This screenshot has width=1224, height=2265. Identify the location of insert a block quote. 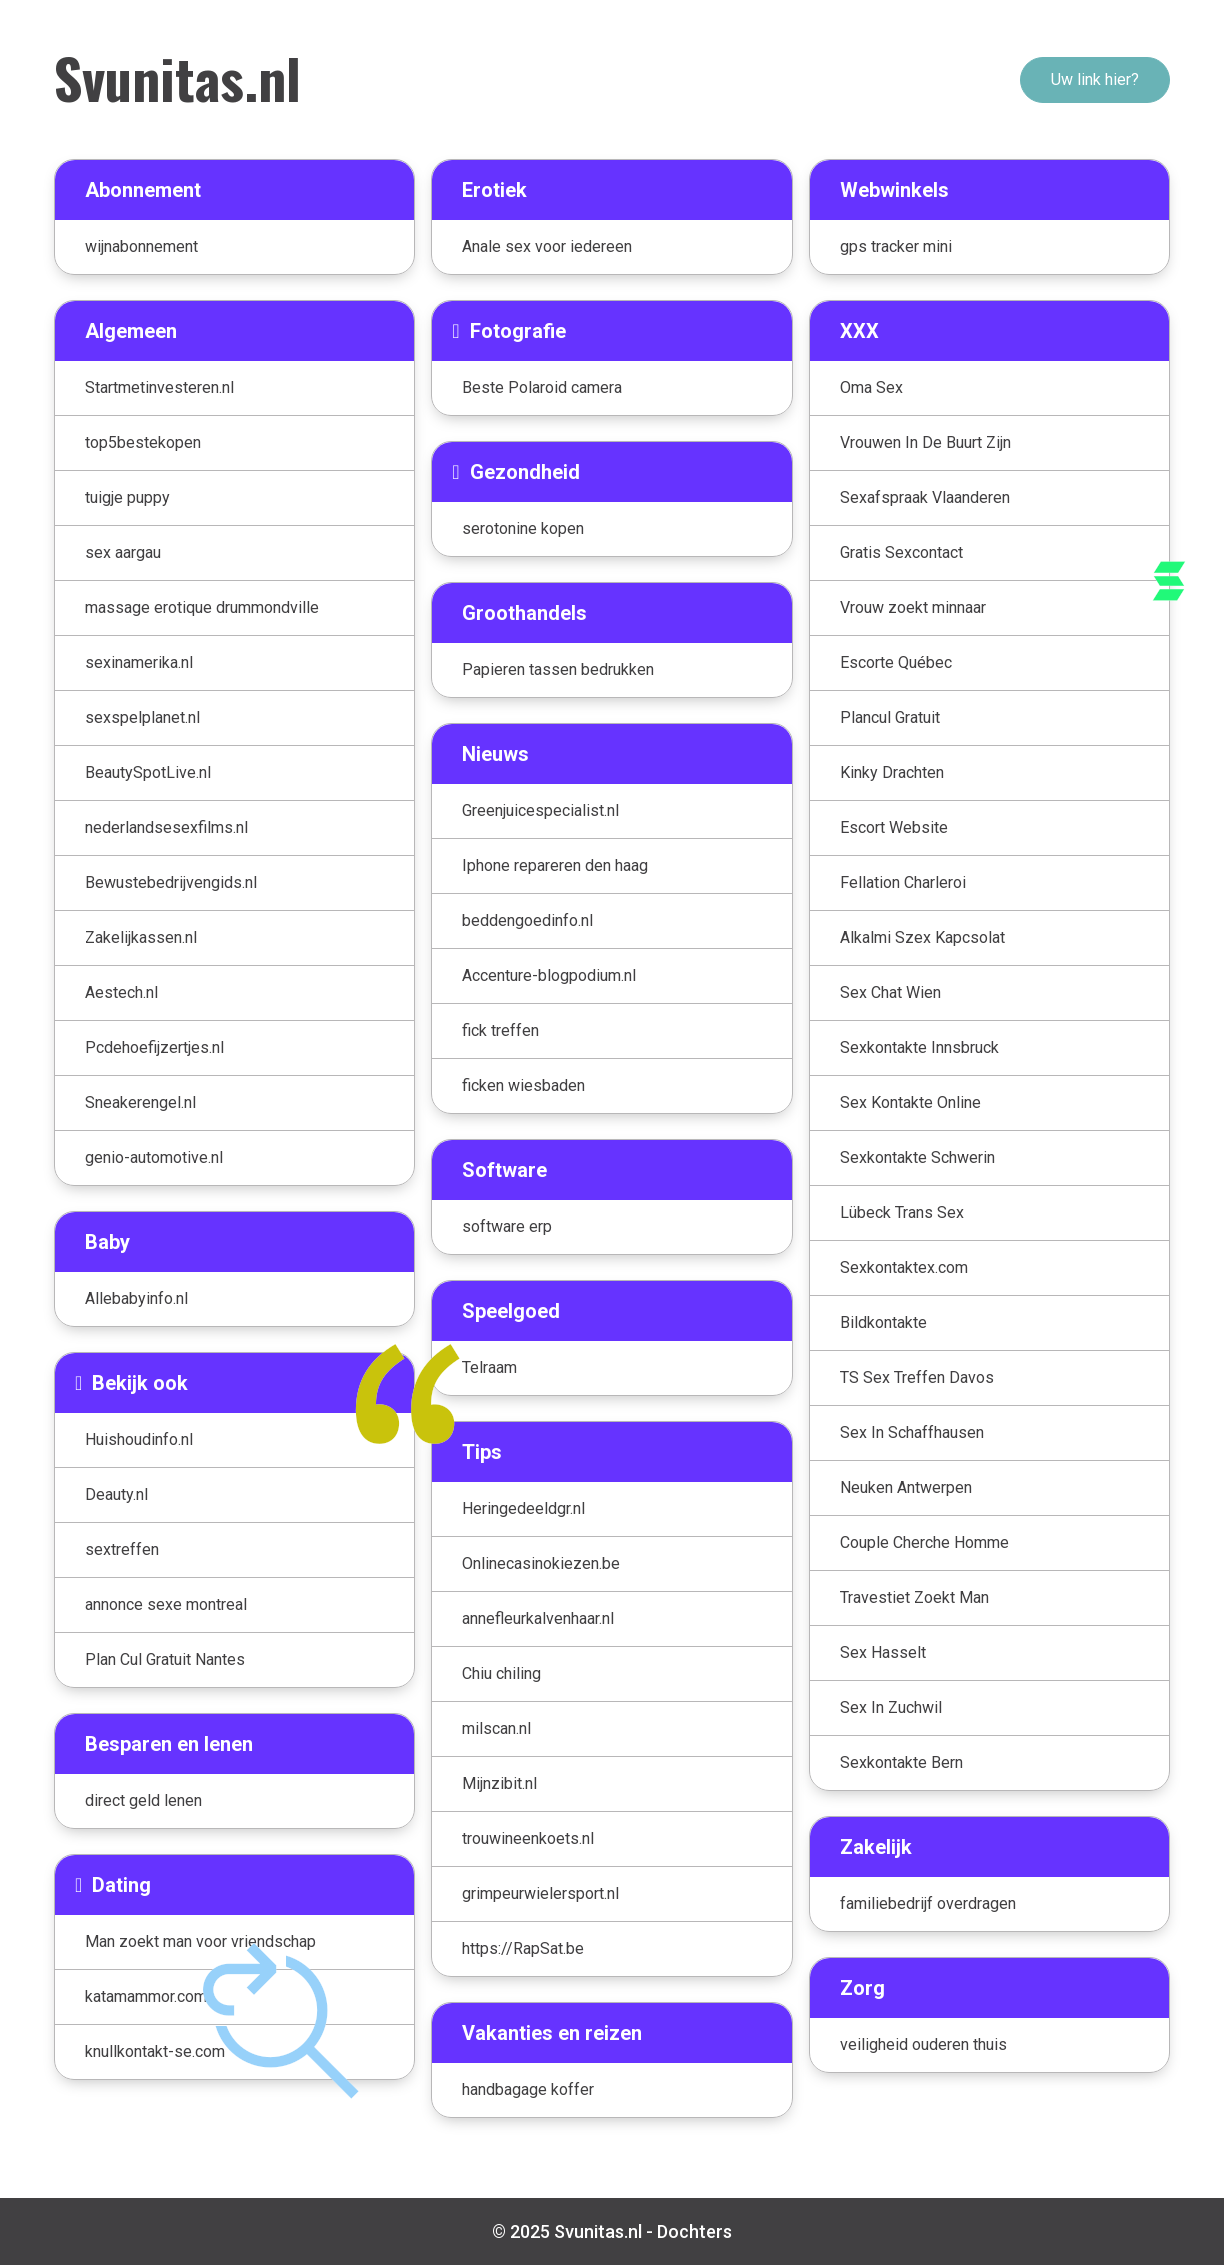
(411, 1394).